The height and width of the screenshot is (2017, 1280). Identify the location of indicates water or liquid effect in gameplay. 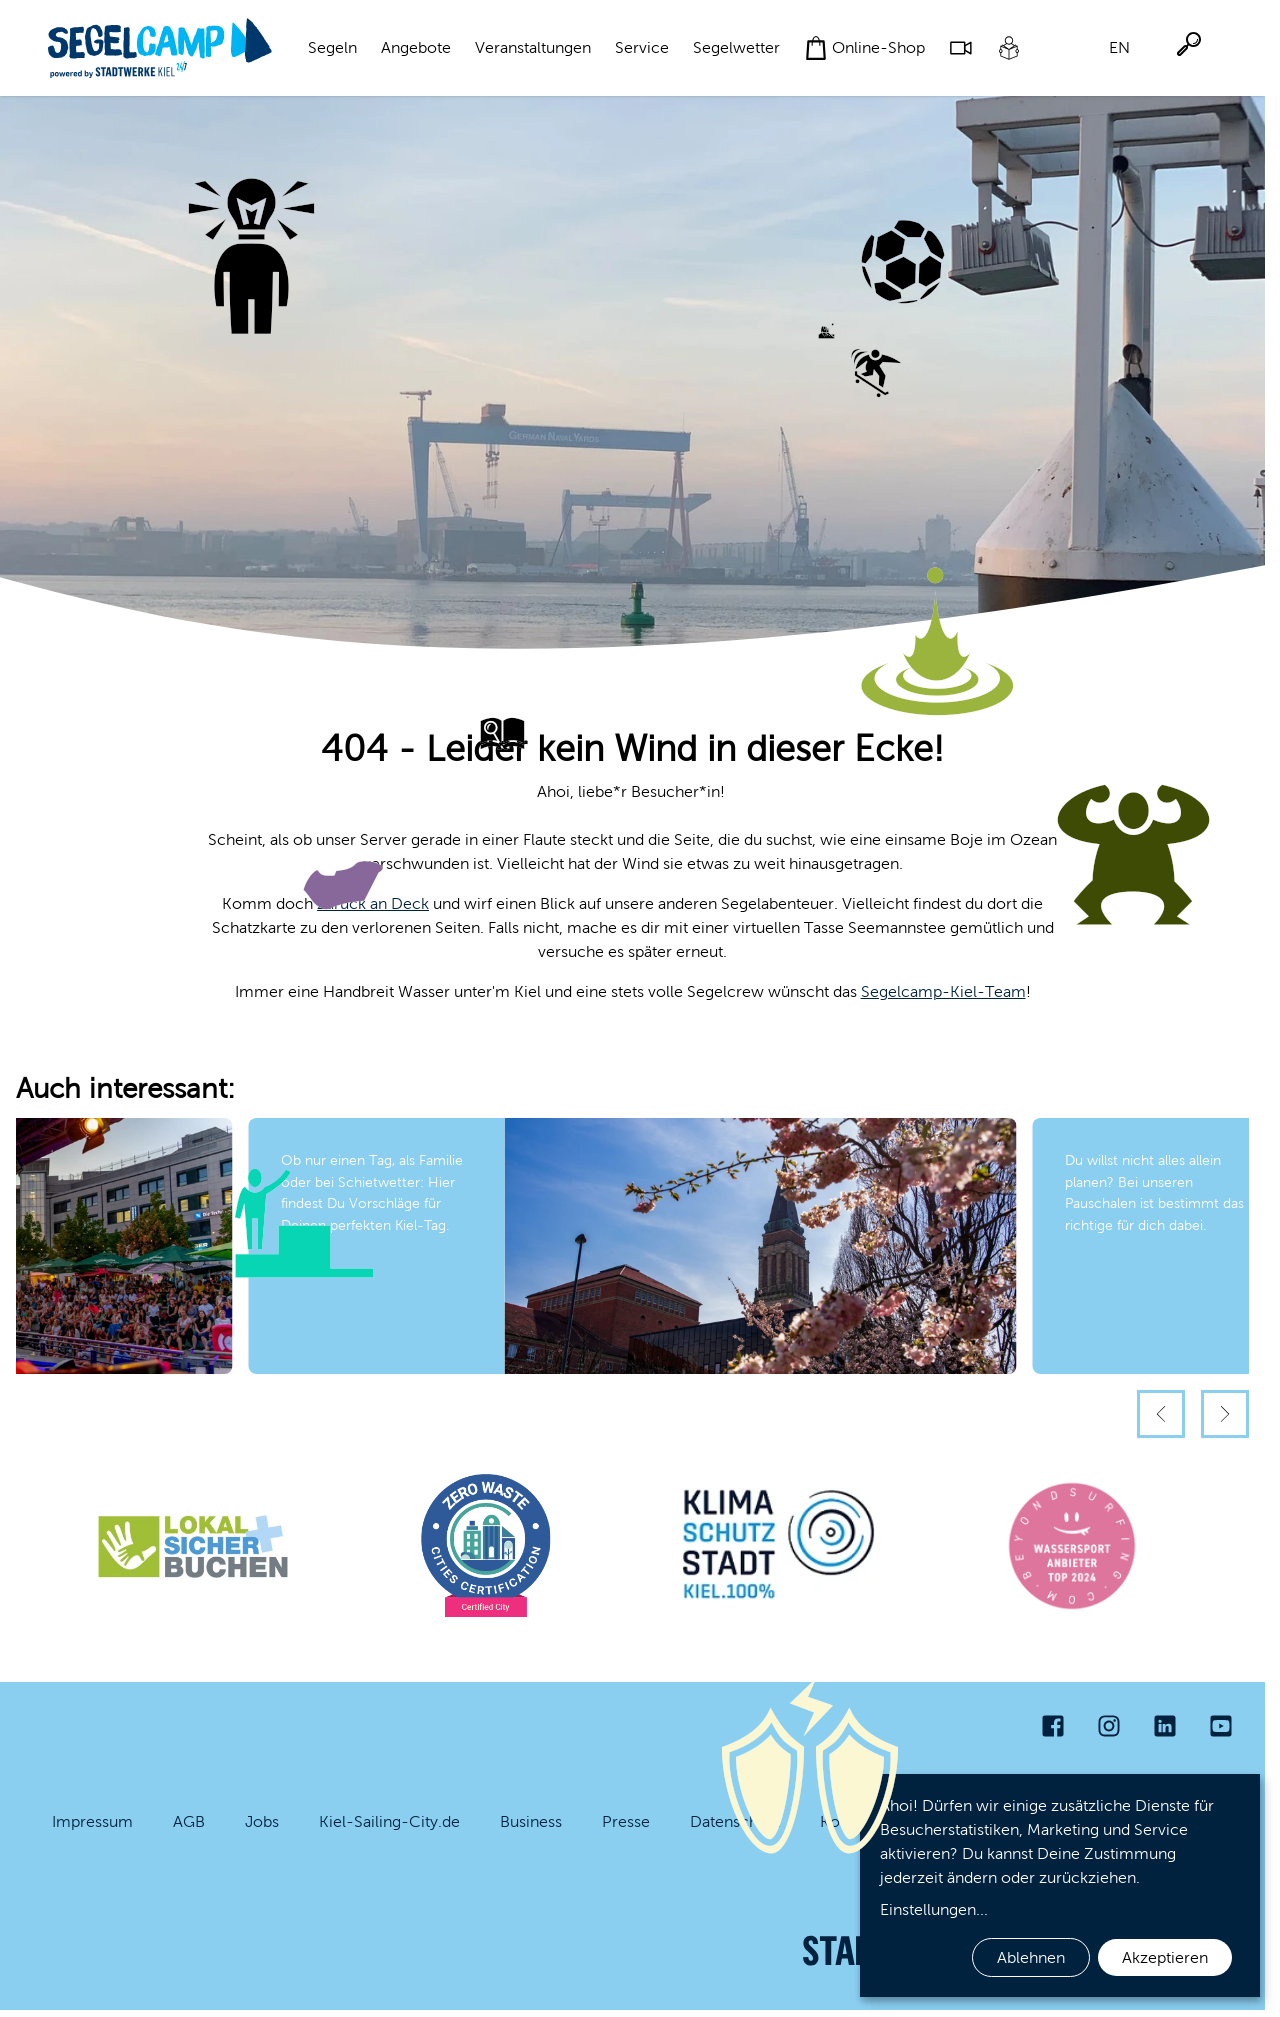
(938, 644).